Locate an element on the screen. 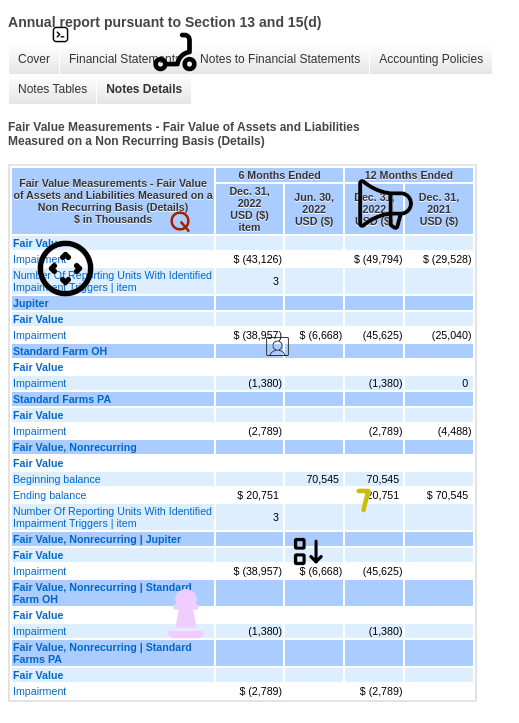 The width and height of the screenshot is (519, 723). make an announcement or broadcast is located at coordinates (382, 205).